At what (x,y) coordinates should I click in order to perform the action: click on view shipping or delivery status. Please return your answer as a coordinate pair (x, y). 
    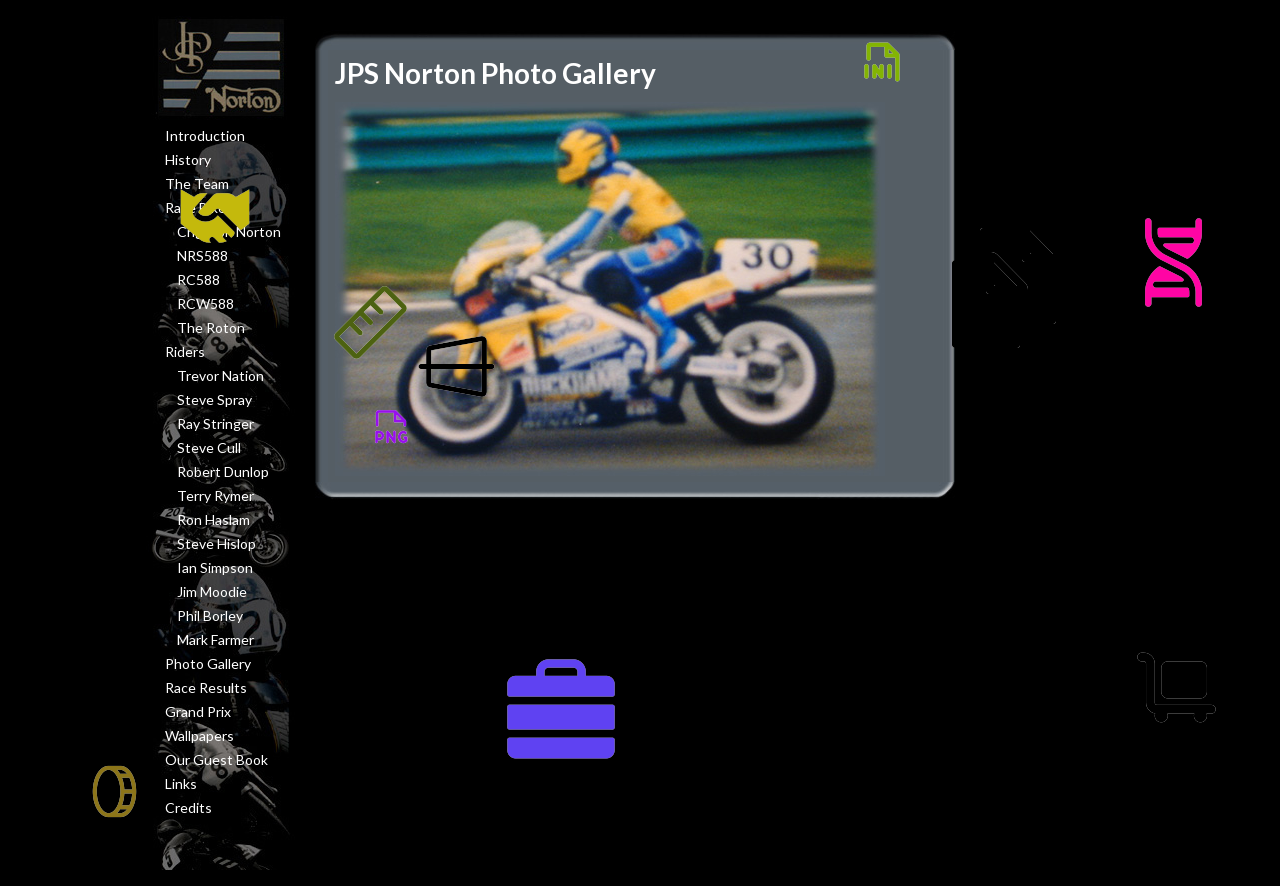
    Looking at the image, I should click on (1176, 687).